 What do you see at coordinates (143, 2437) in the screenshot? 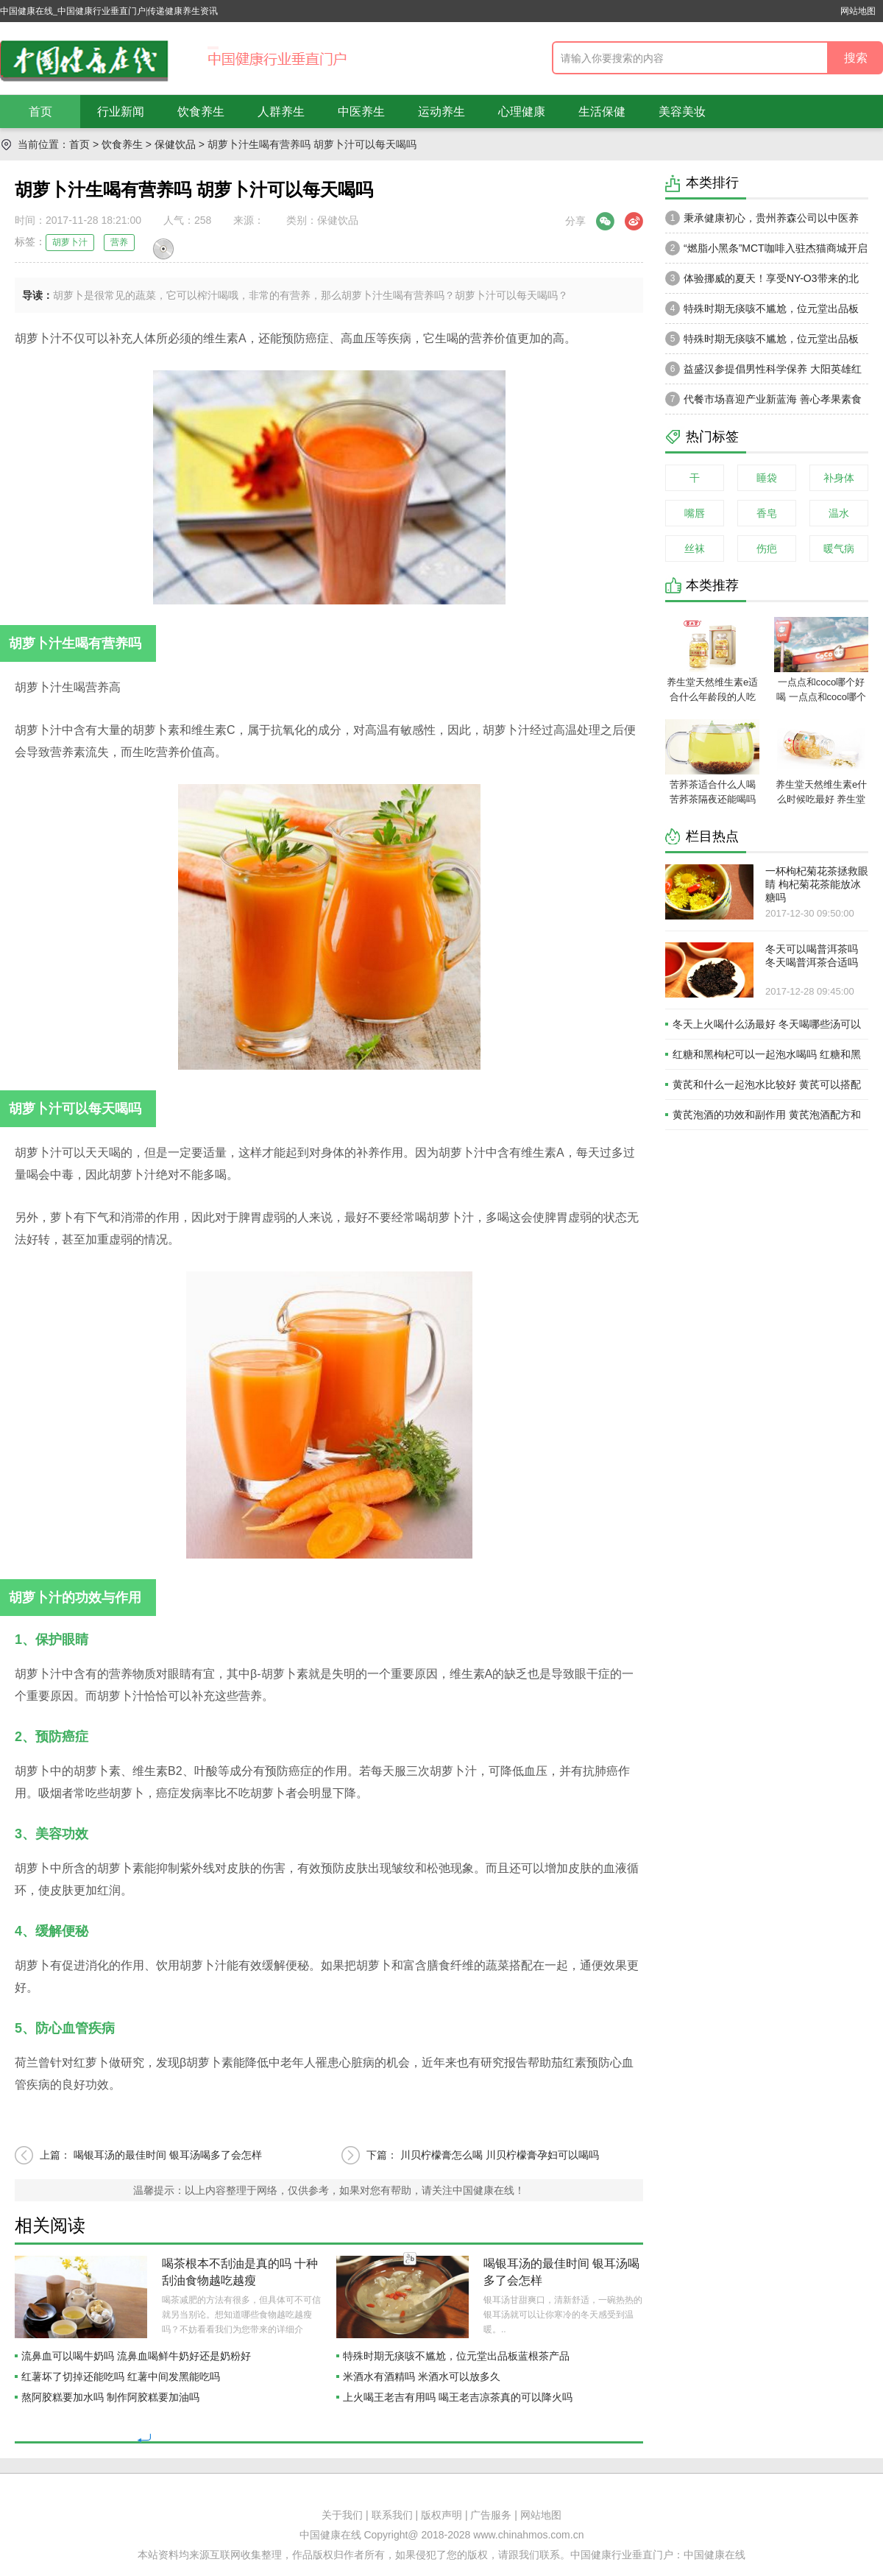
I see `reply to the sender of an email` at bounding box center [143, 2437].